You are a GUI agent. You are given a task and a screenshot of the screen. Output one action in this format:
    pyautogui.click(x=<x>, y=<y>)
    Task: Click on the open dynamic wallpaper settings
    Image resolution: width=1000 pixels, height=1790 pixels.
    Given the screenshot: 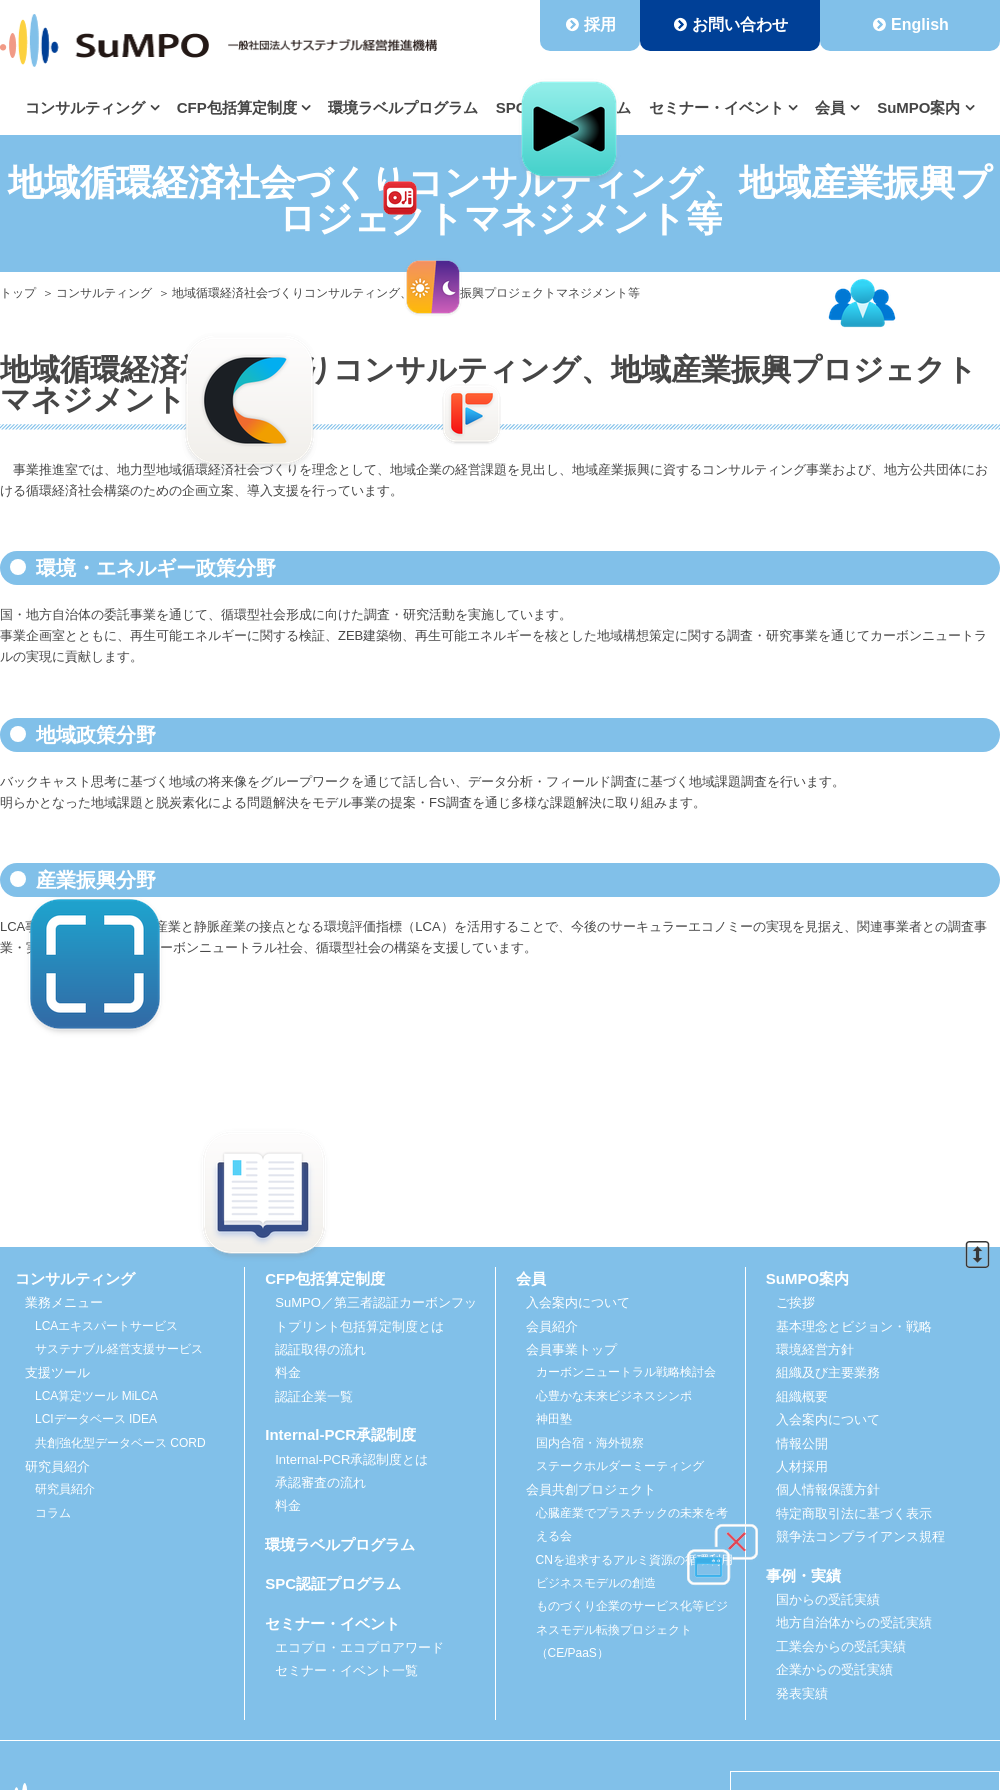 What is the action you would take?
    pyautogui.click(x=433, y=287)
    